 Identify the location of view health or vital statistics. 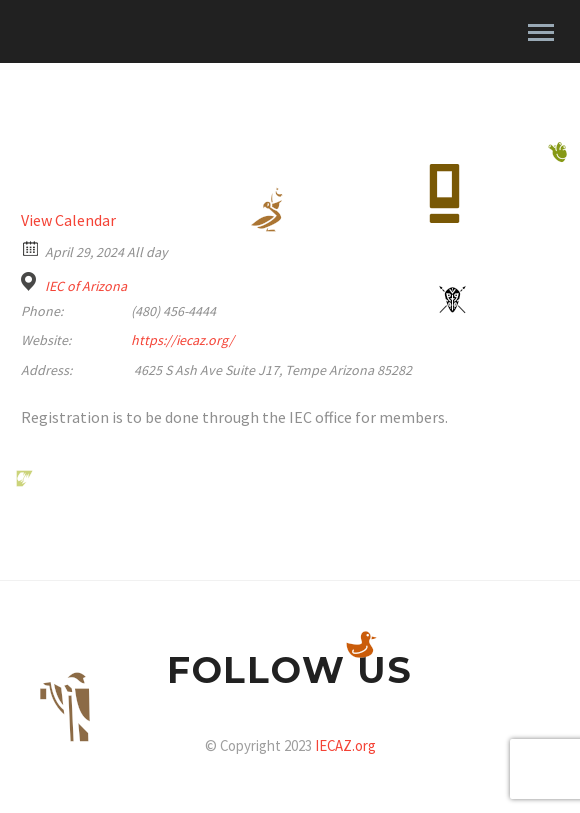
(558, 152).